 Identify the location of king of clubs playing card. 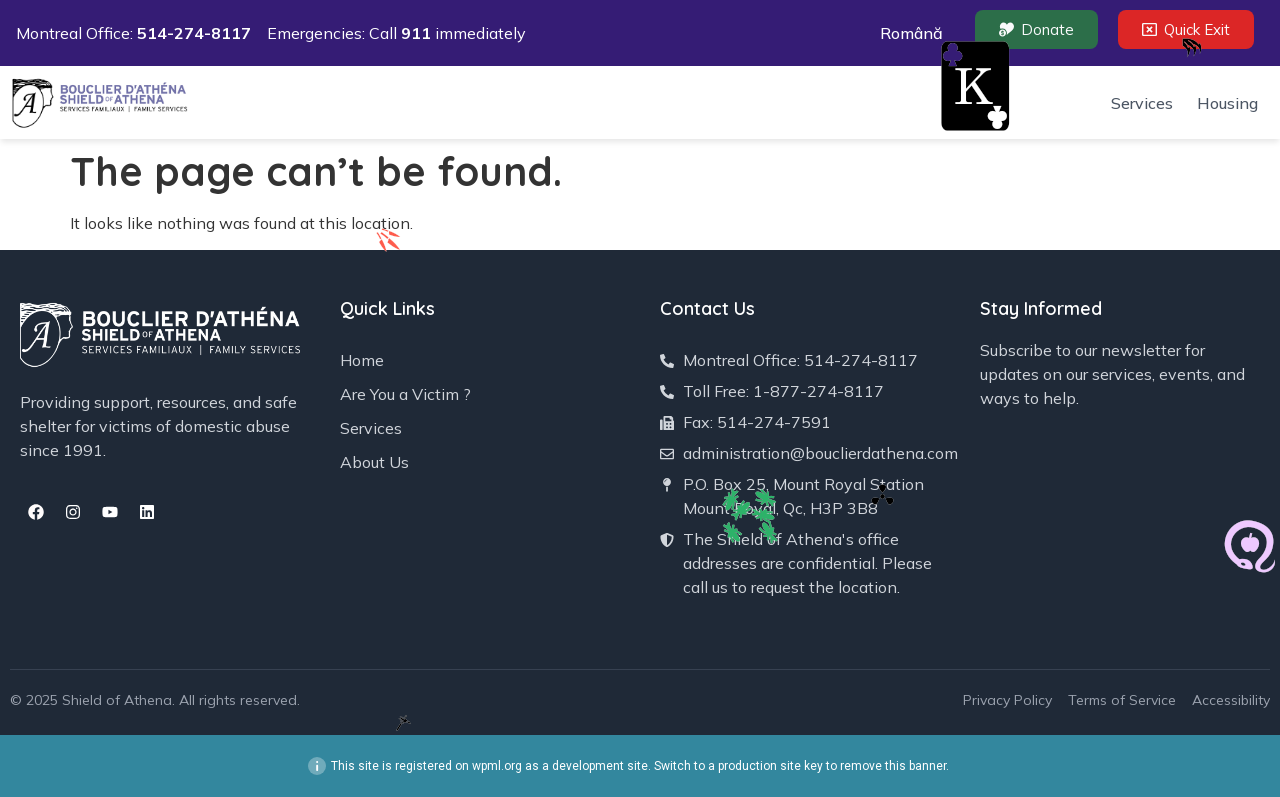
(975, 86).